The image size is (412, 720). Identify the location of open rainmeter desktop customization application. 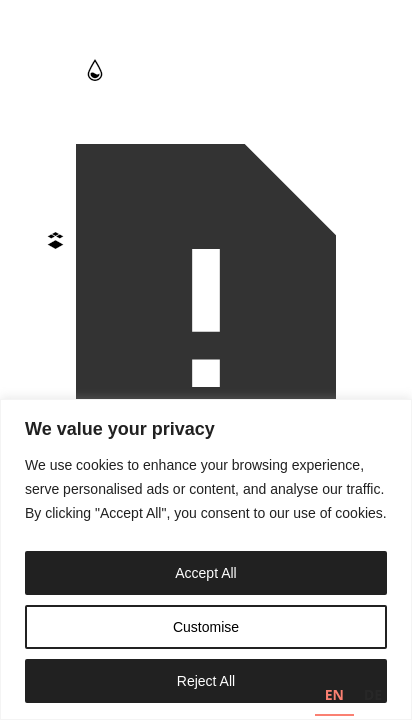
(95, 70).